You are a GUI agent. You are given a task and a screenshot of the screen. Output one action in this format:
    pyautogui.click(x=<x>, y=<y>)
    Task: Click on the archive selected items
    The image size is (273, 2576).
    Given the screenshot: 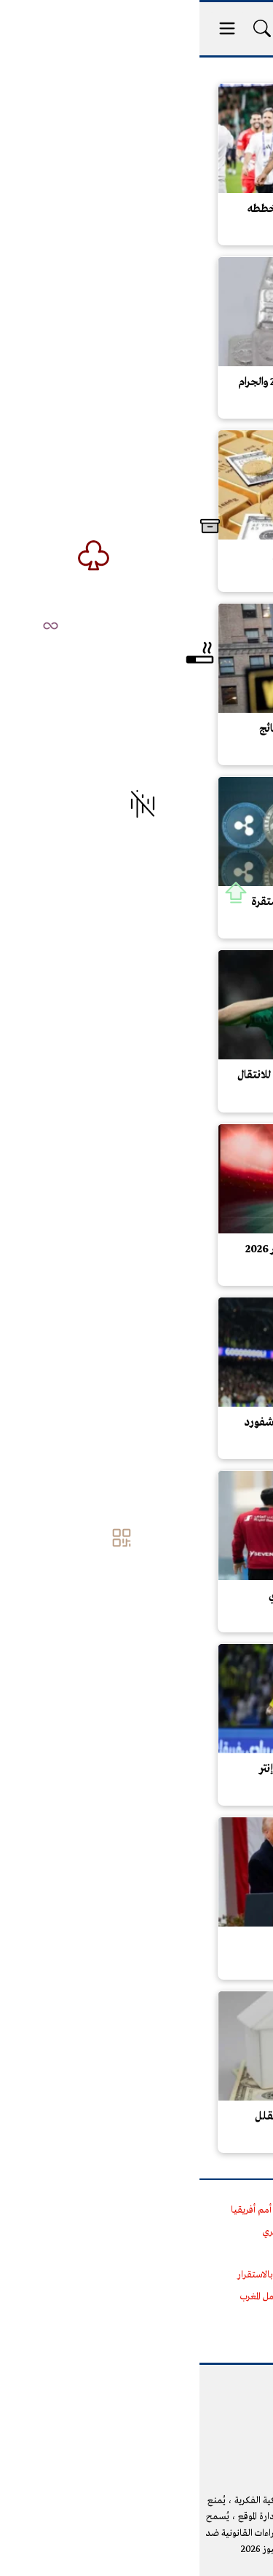 What is the action you would take?
    pyautogui.click(x=210, y=526)
    